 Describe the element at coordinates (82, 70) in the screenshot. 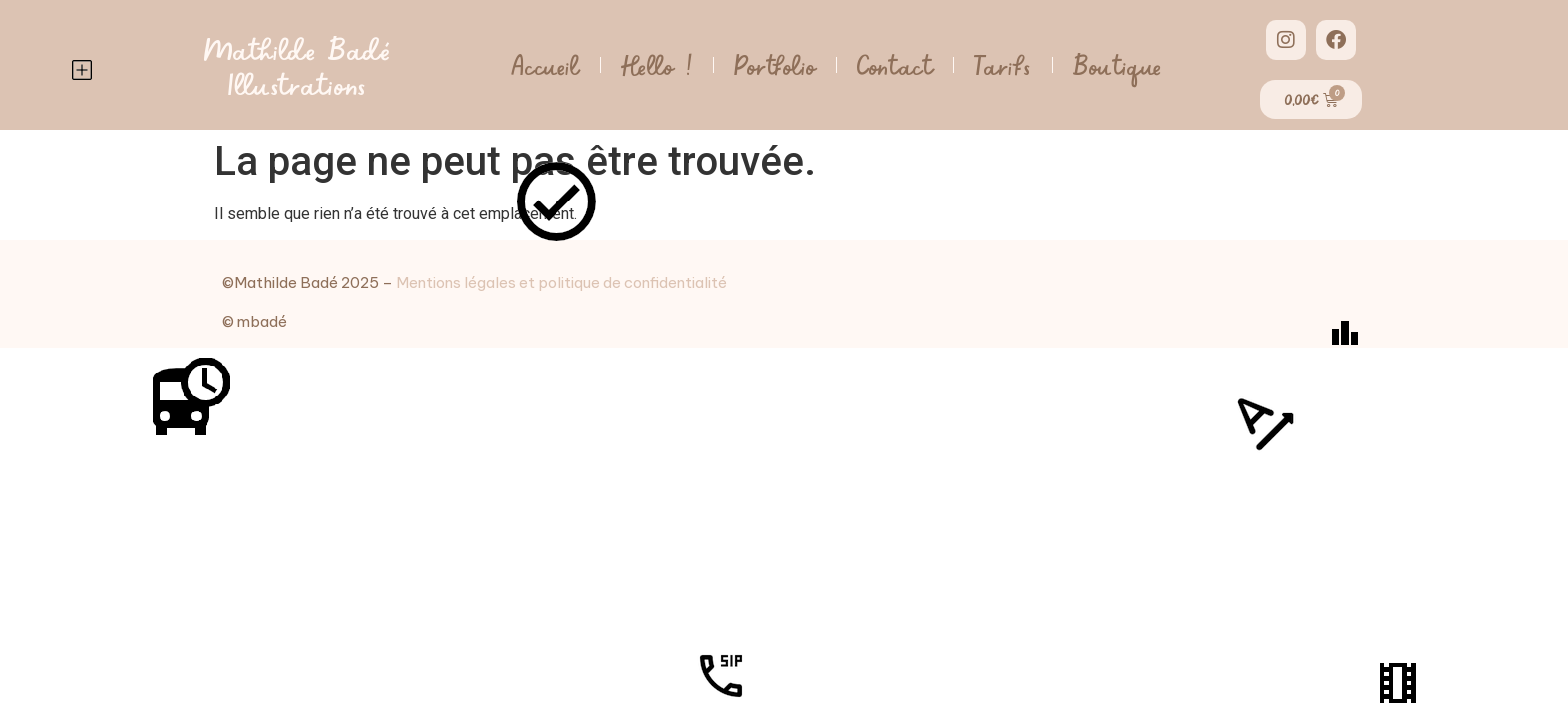

I see `add new file or content to a diff` at that location.